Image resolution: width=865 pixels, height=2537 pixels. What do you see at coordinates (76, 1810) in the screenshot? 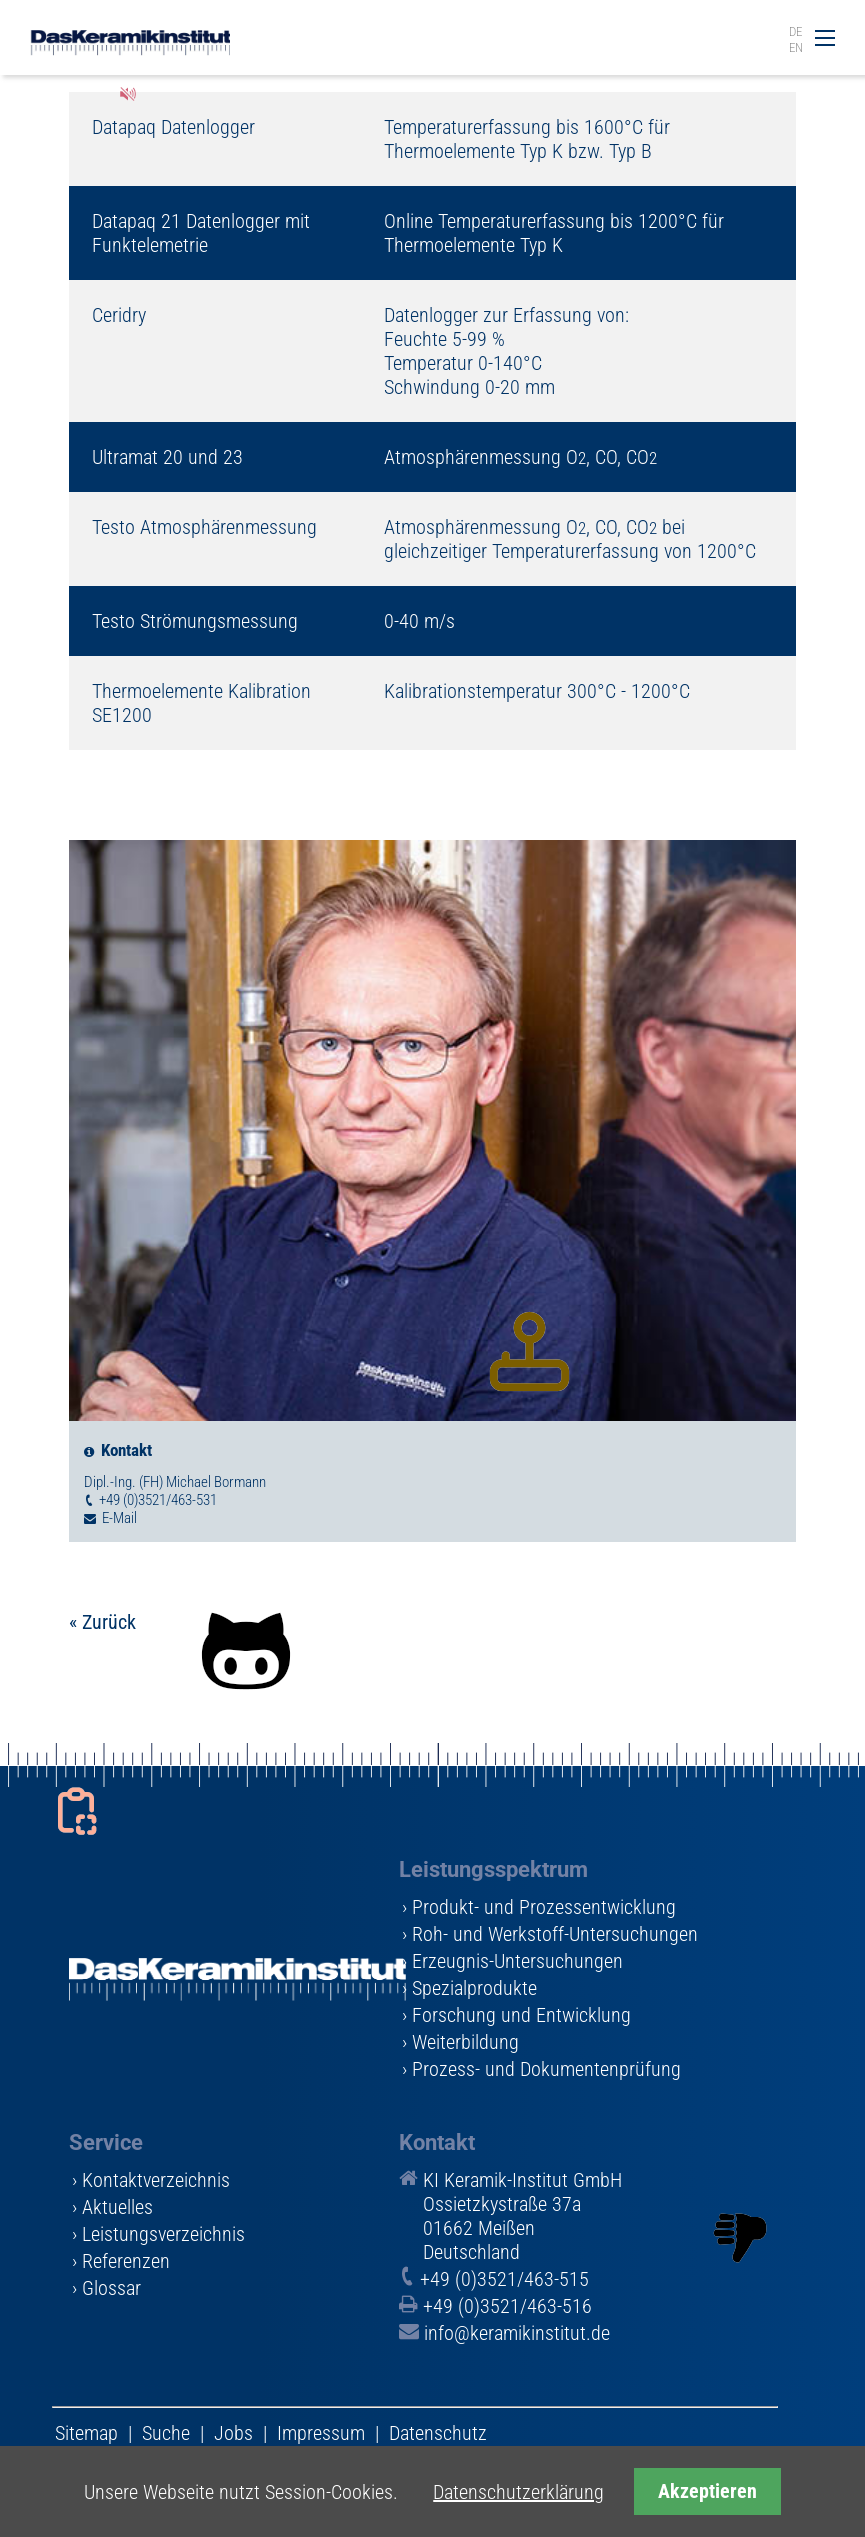
I see `copy to clipboard` at bounding box center [76, 1810].